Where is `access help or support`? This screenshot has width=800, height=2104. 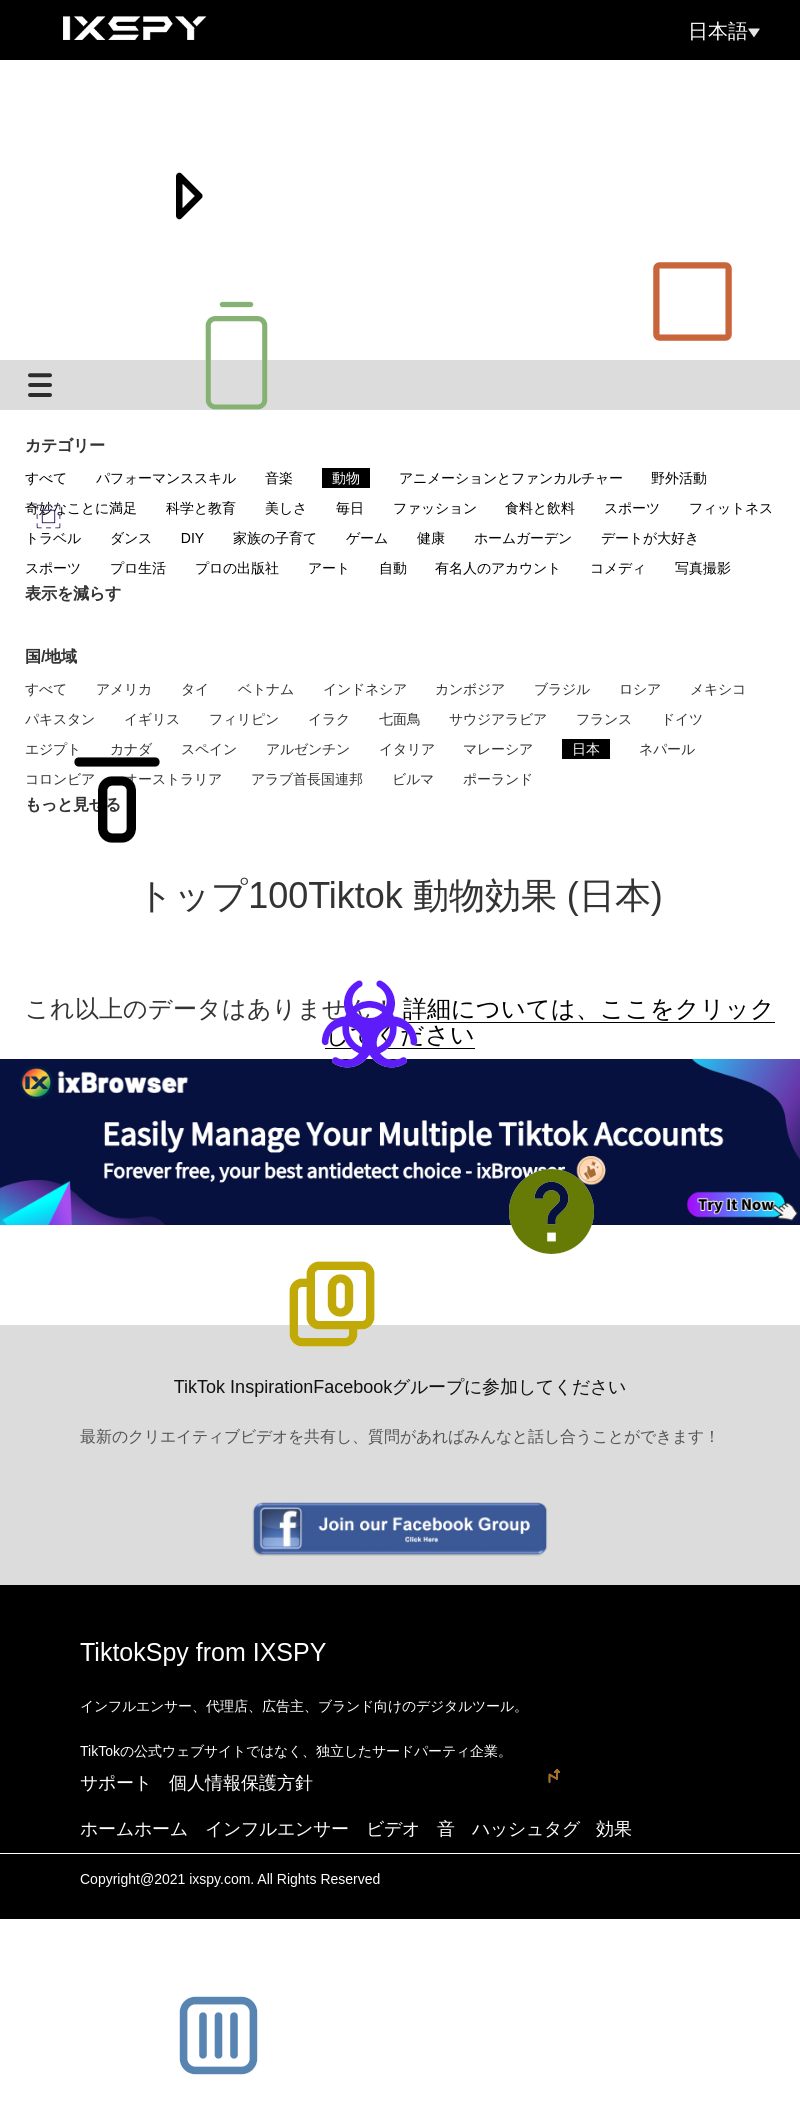
access help or support is located at coordinates (551, 1211).